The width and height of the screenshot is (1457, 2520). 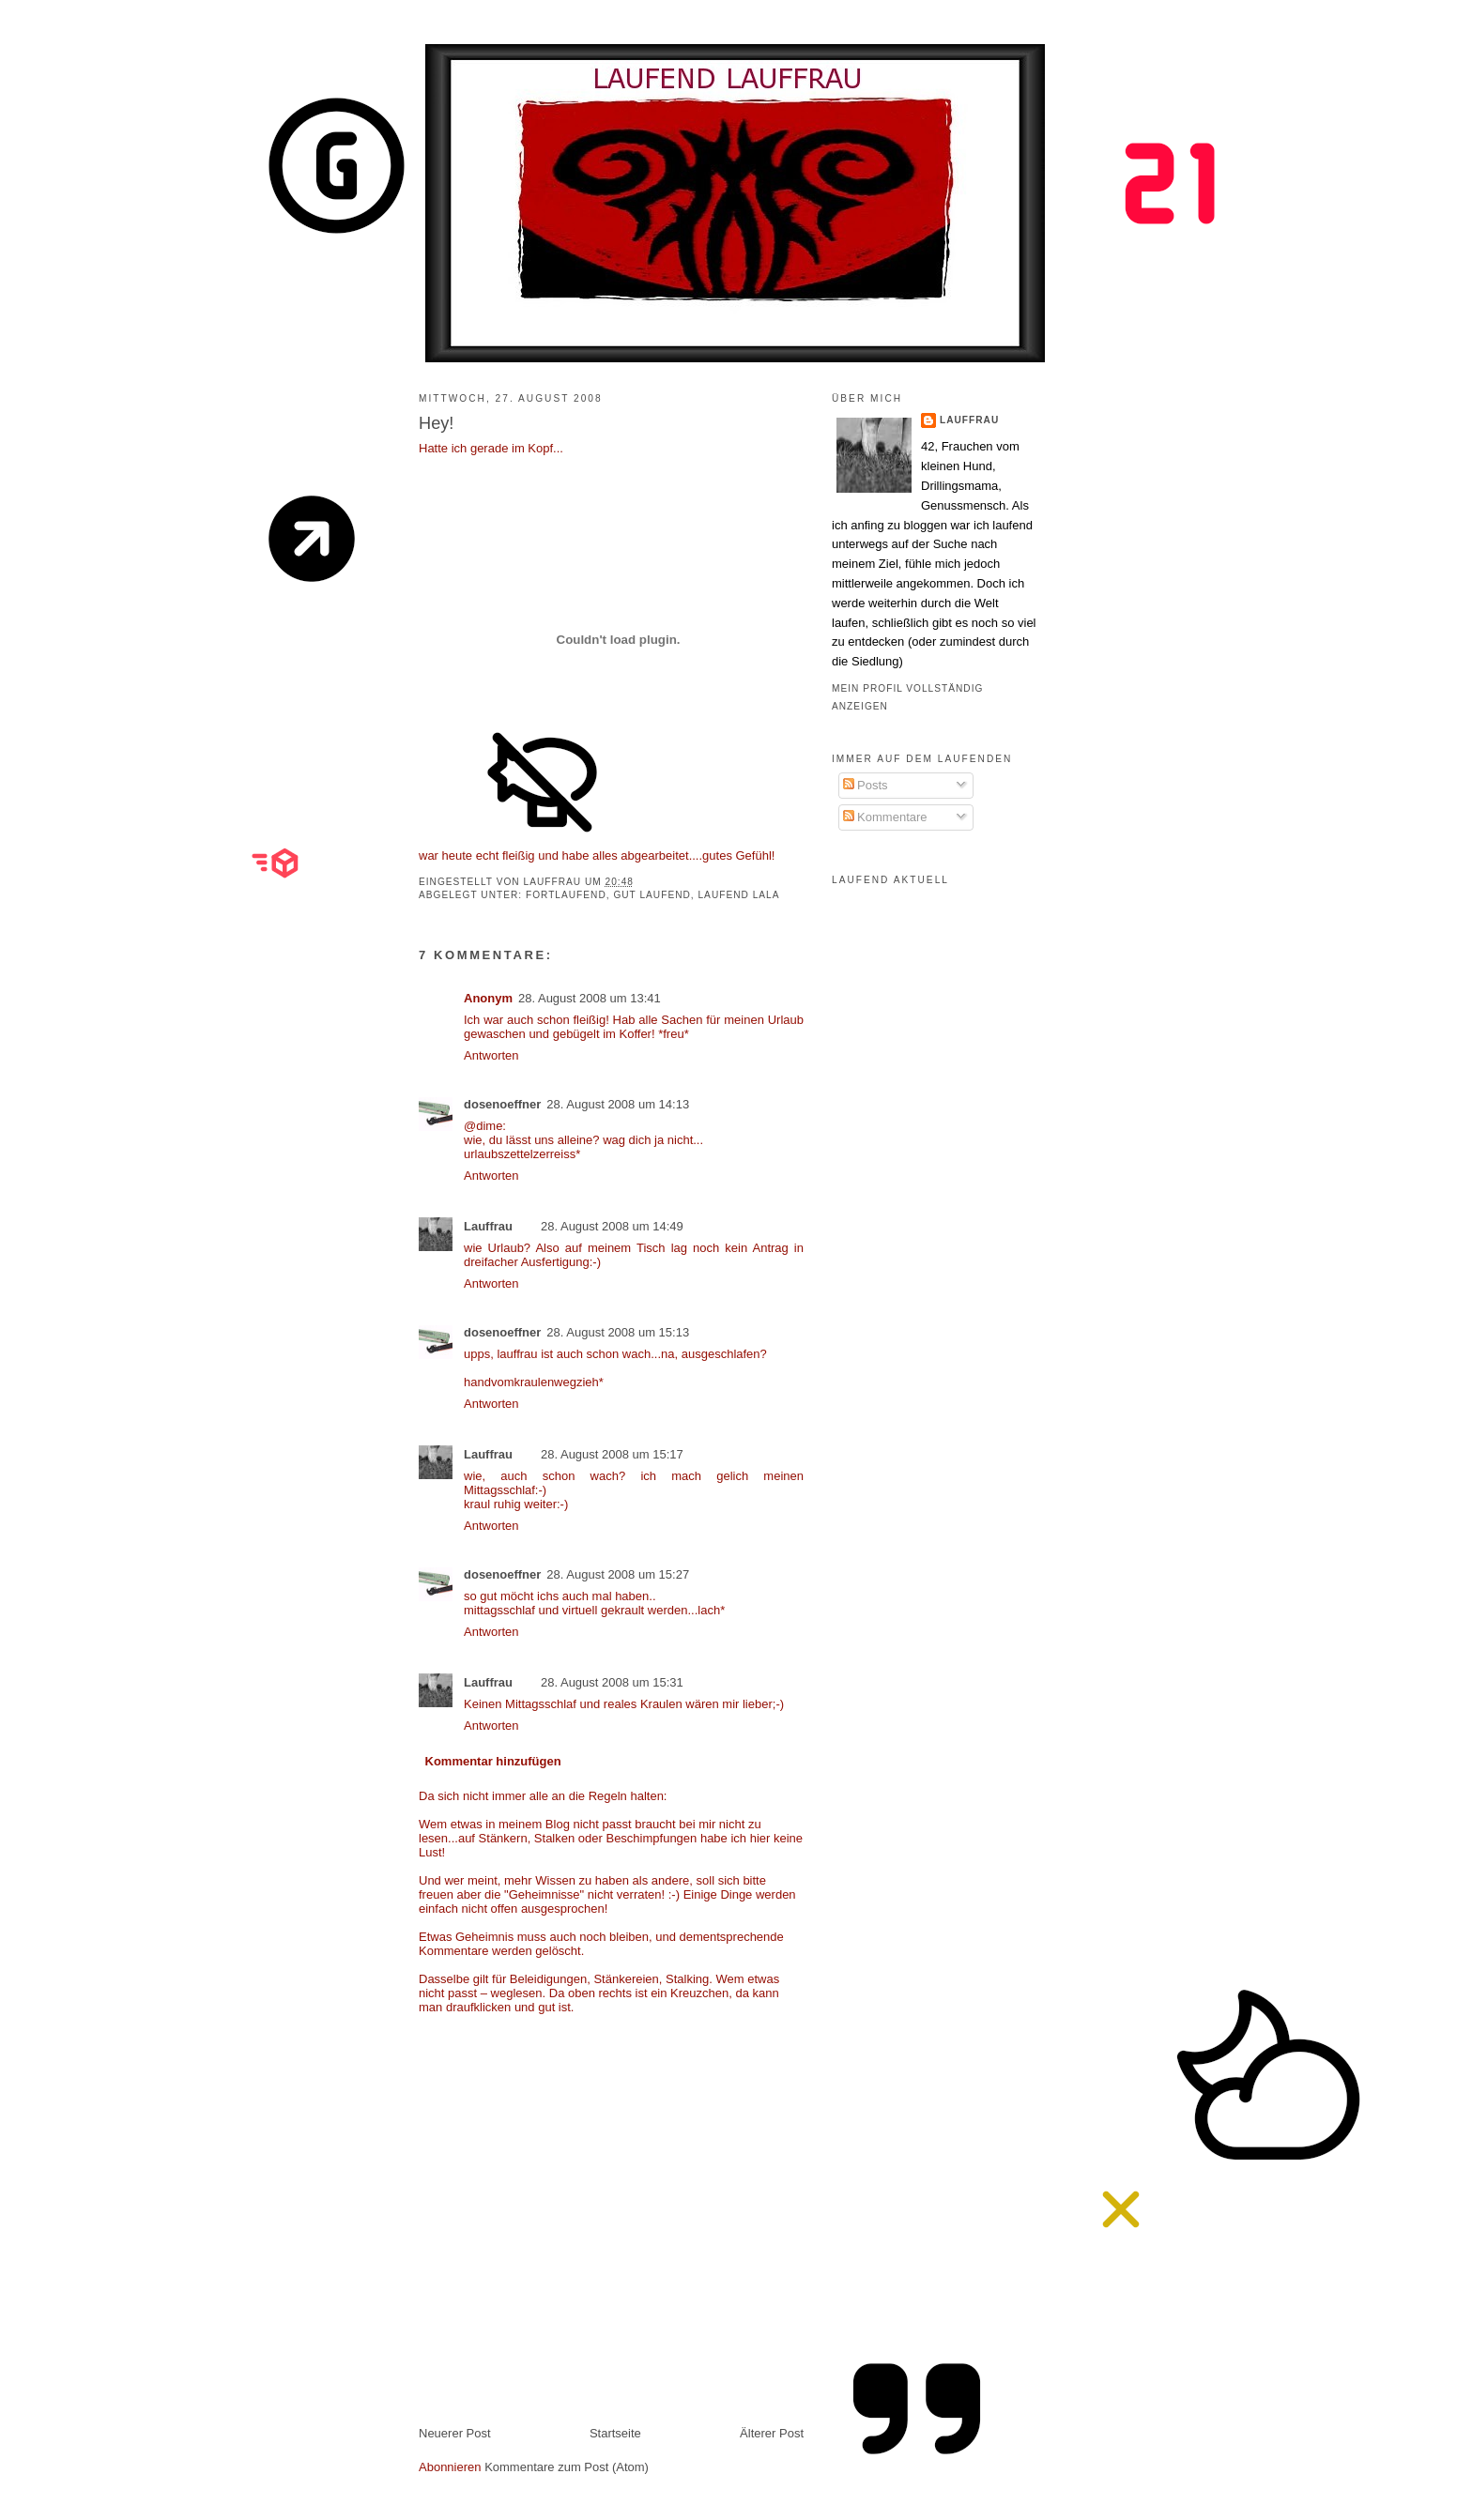 I want to click on send or ship a package, so click(x=276, y=863).